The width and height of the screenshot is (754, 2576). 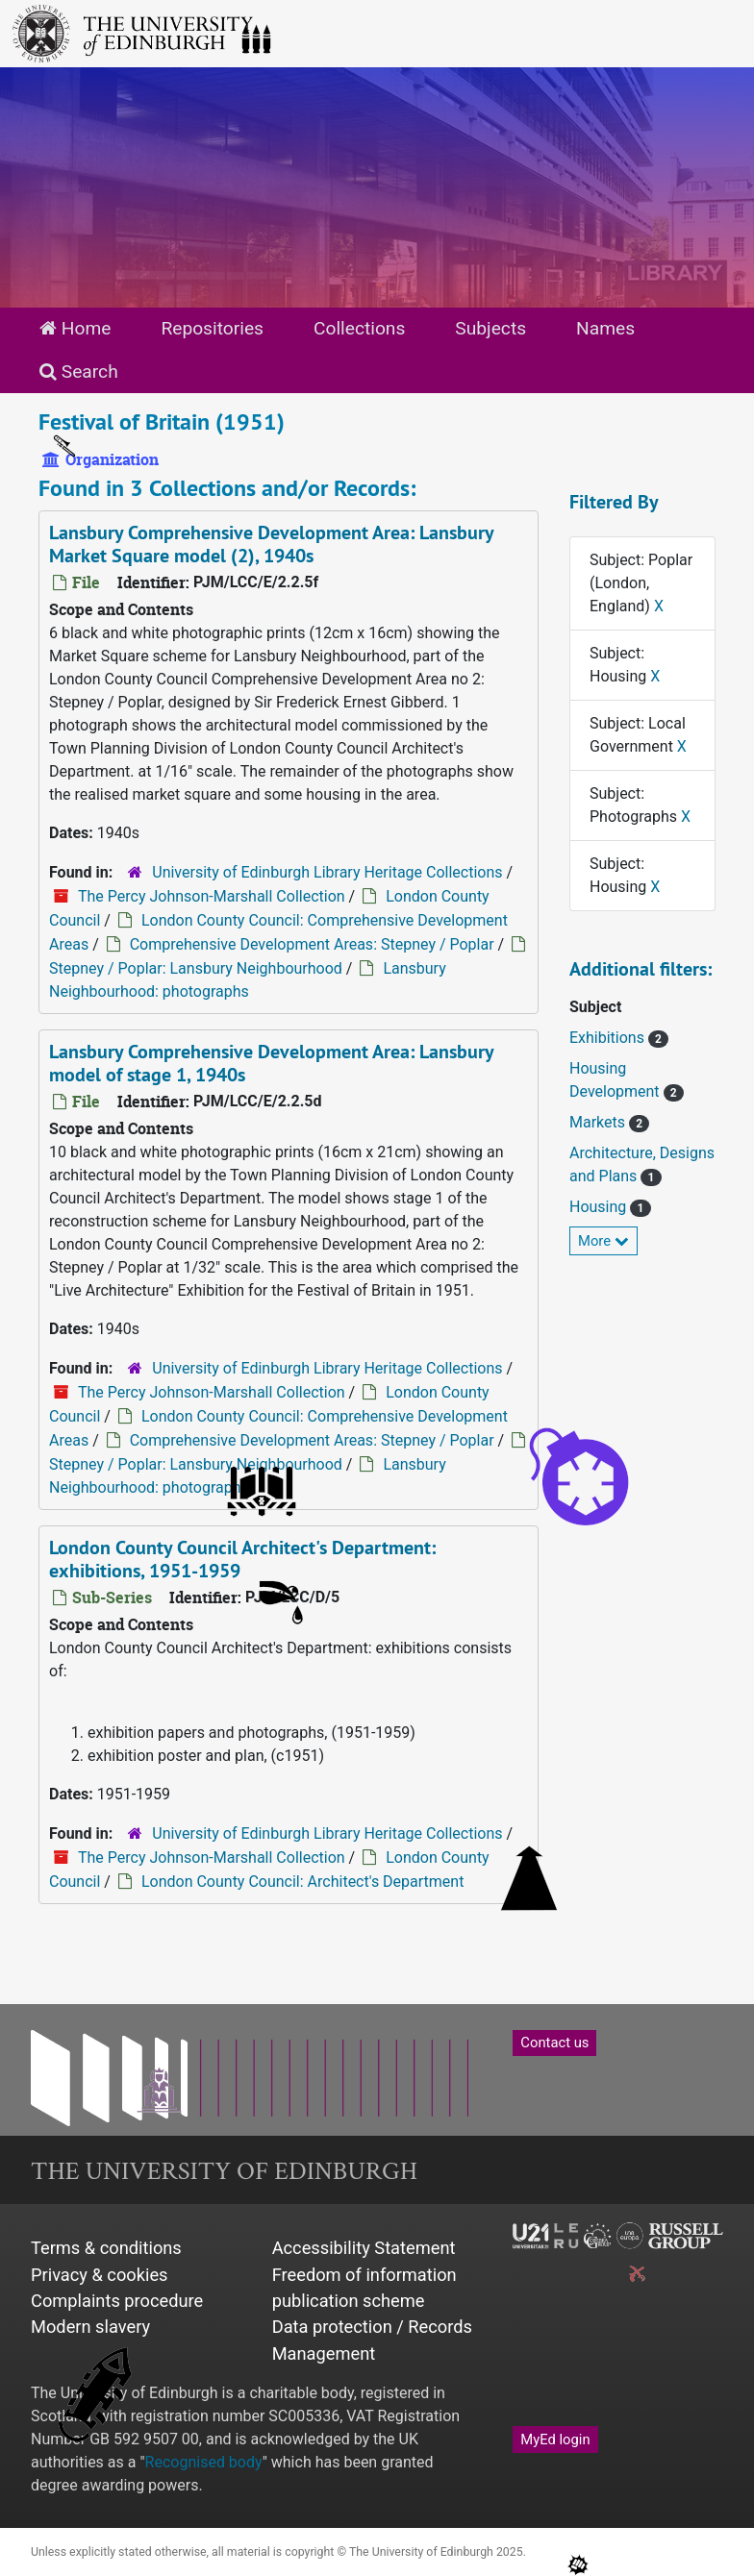 What do you see at coordinates (64, 446) in the screenshot?
I see `access brass instrument sounds or samples` at bounding box center [64, 446].